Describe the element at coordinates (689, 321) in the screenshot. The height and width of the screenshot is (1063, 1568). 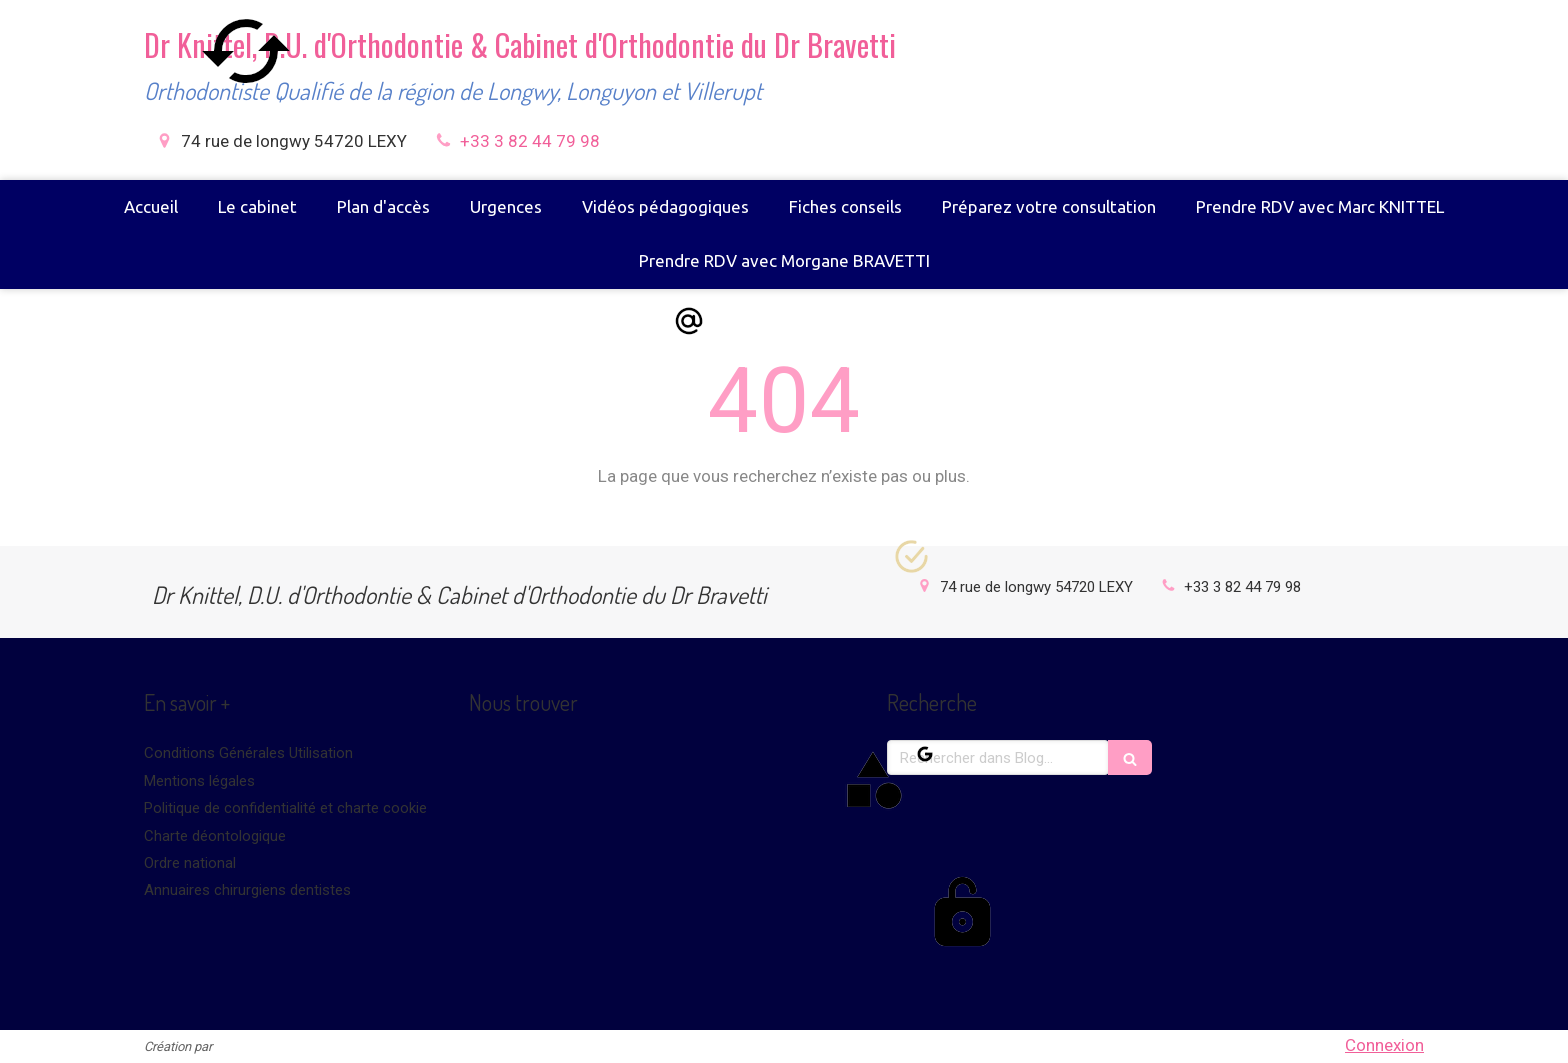
I see `compose a new email` at that location.